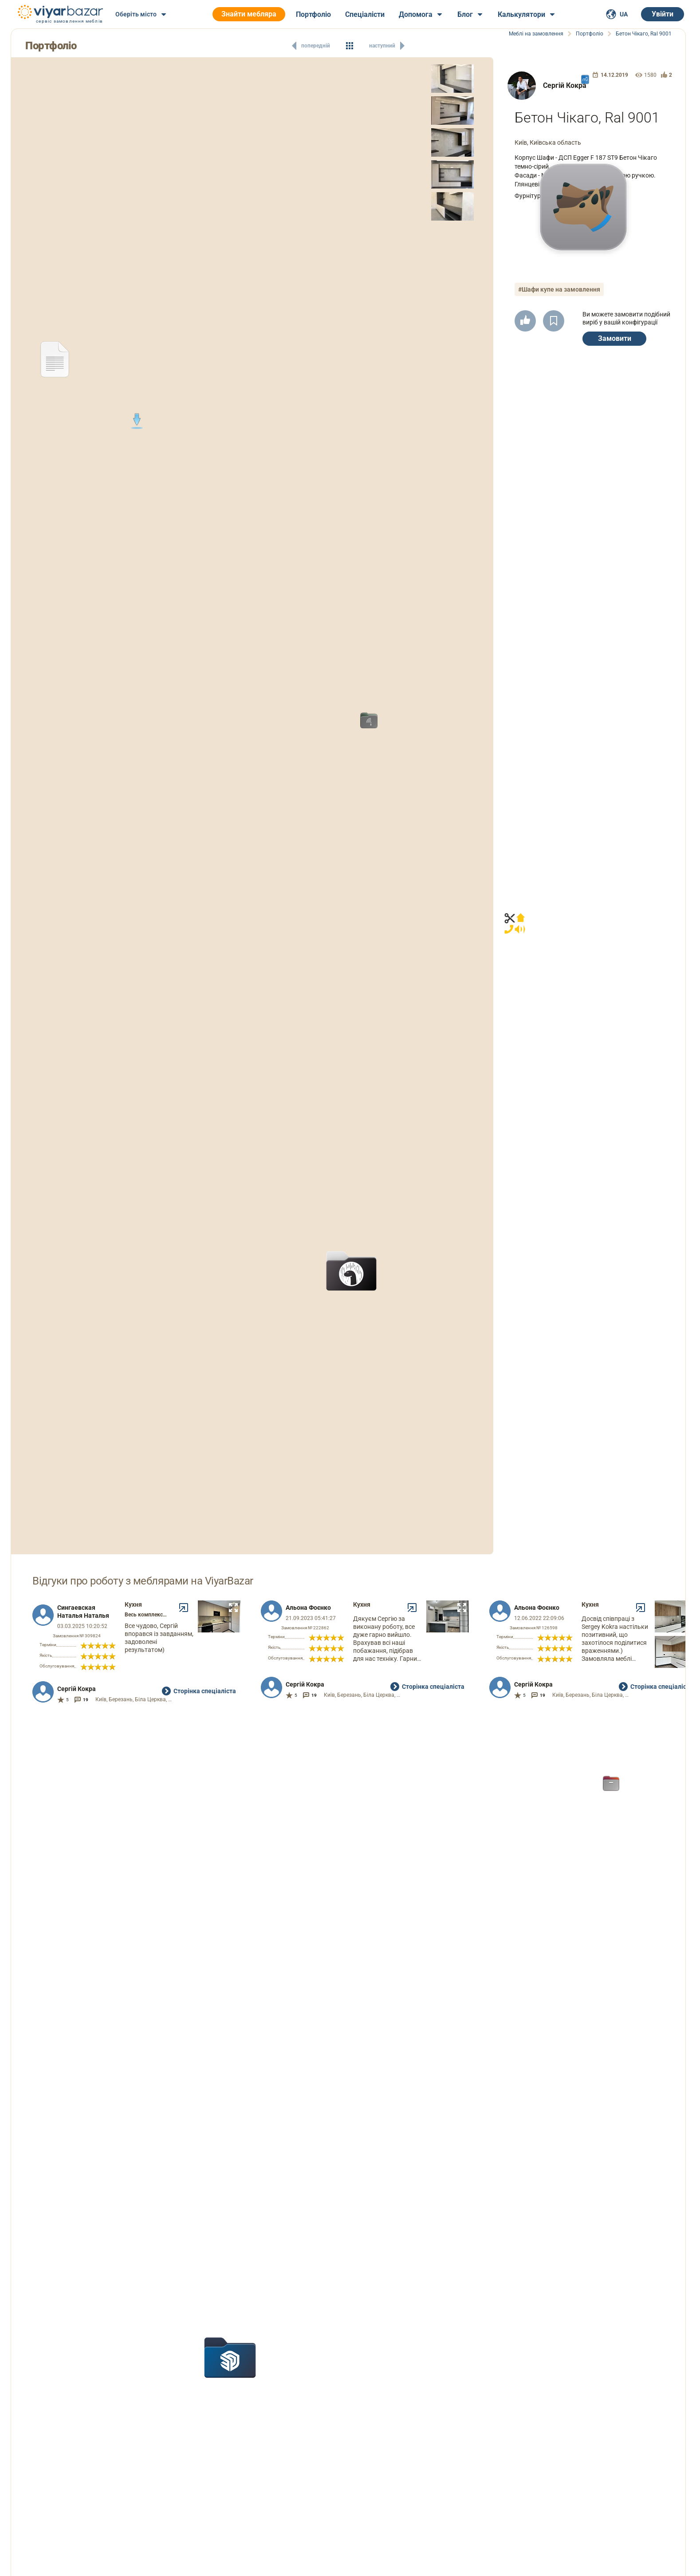  What do you see at coordinates (515, 923) in the screenshot?
I see `open GTK icon browser application` at bounding box center [515, 923].